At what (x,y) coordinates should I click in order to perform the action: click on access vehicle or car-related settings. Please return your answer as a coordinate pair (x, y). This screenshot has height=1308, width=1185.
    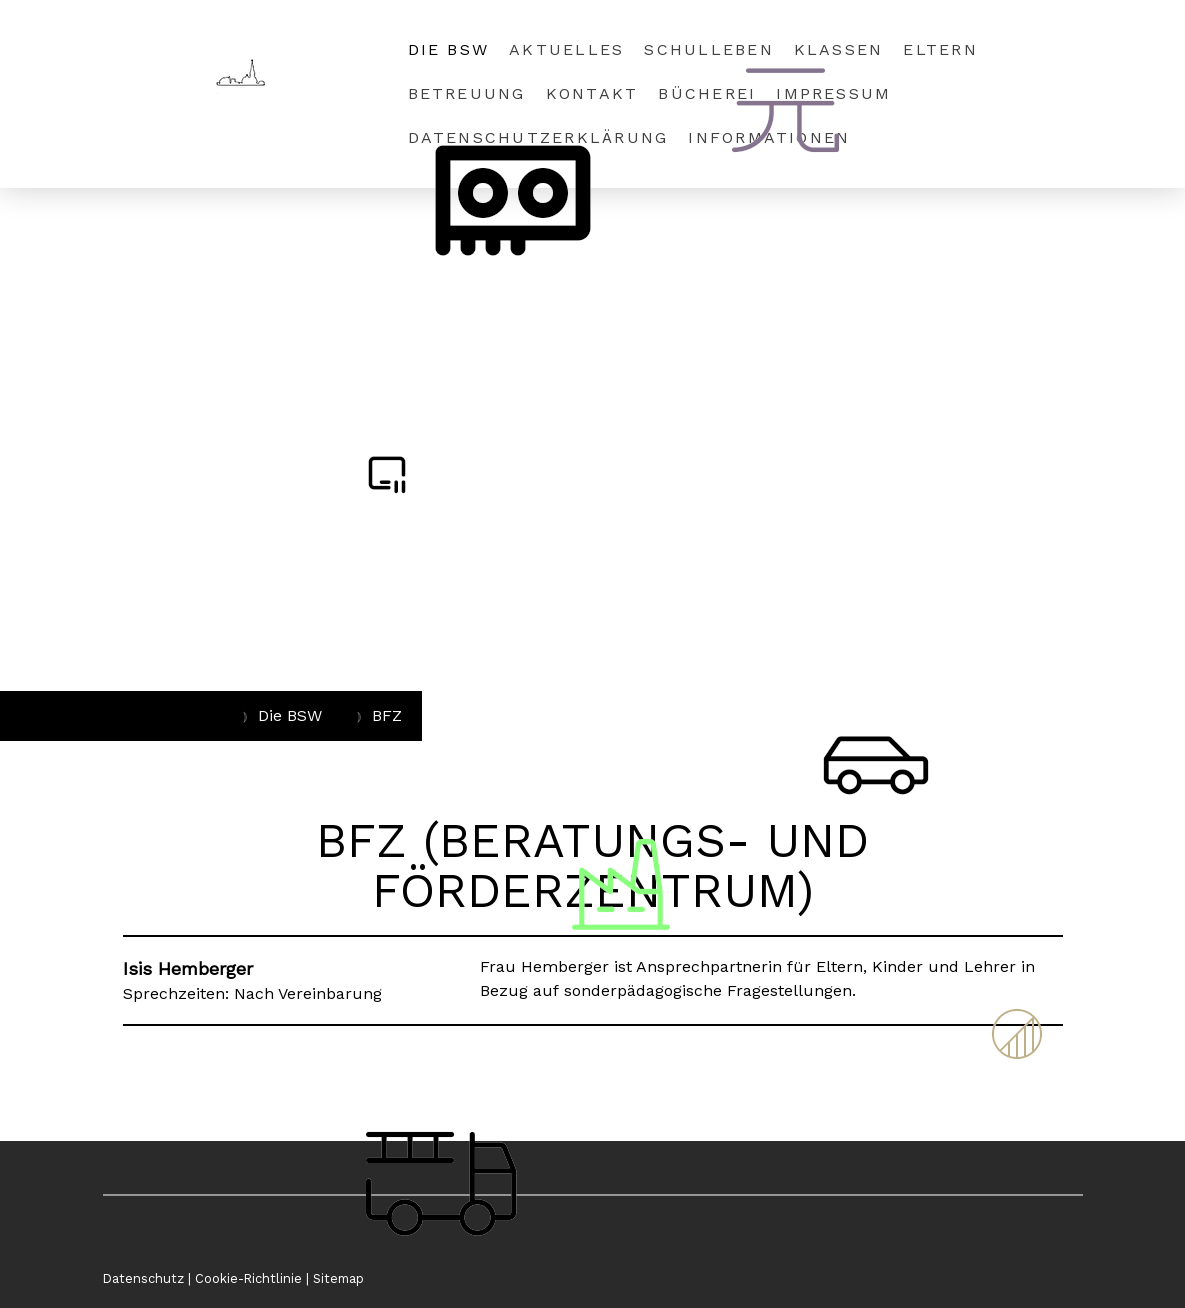
    Looking at the image, I should click on (876, 762).